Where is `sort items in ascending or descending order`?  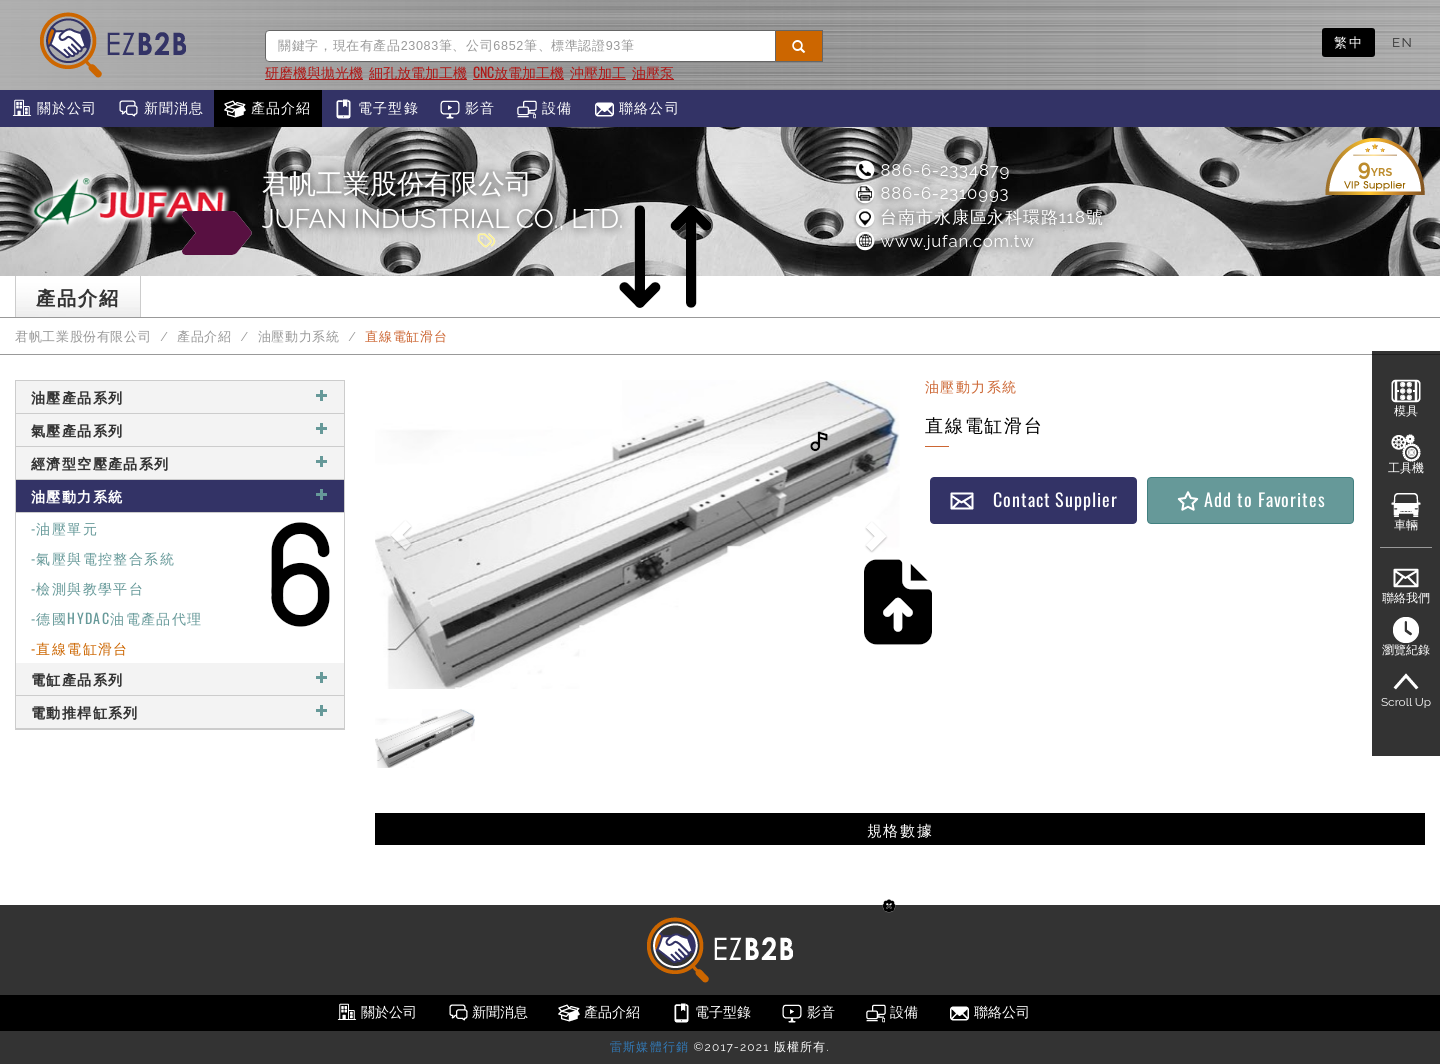
sort items in ascending or descending order is located at coordinates (665, 256).